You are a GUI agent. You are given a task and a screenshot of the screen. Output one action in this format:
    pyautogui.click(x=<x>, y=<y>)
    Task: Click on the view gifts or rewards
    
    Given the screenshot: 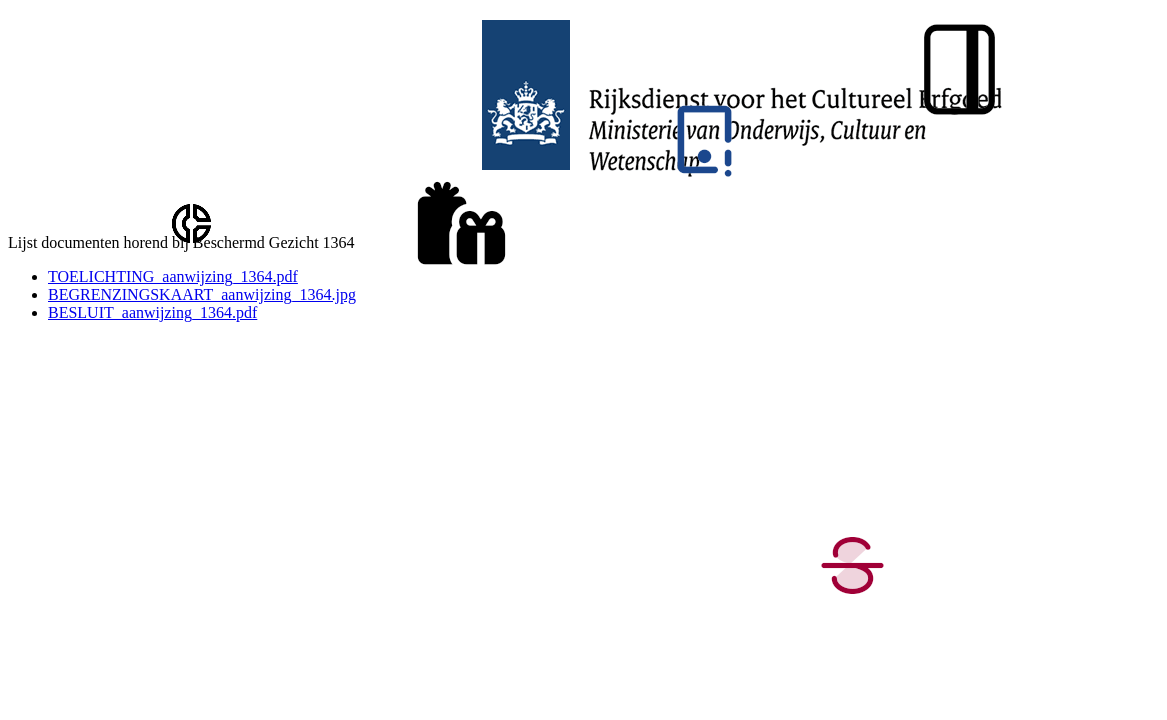 What is the action you would take?
    pyautogui.click(x=461, y=225)
    